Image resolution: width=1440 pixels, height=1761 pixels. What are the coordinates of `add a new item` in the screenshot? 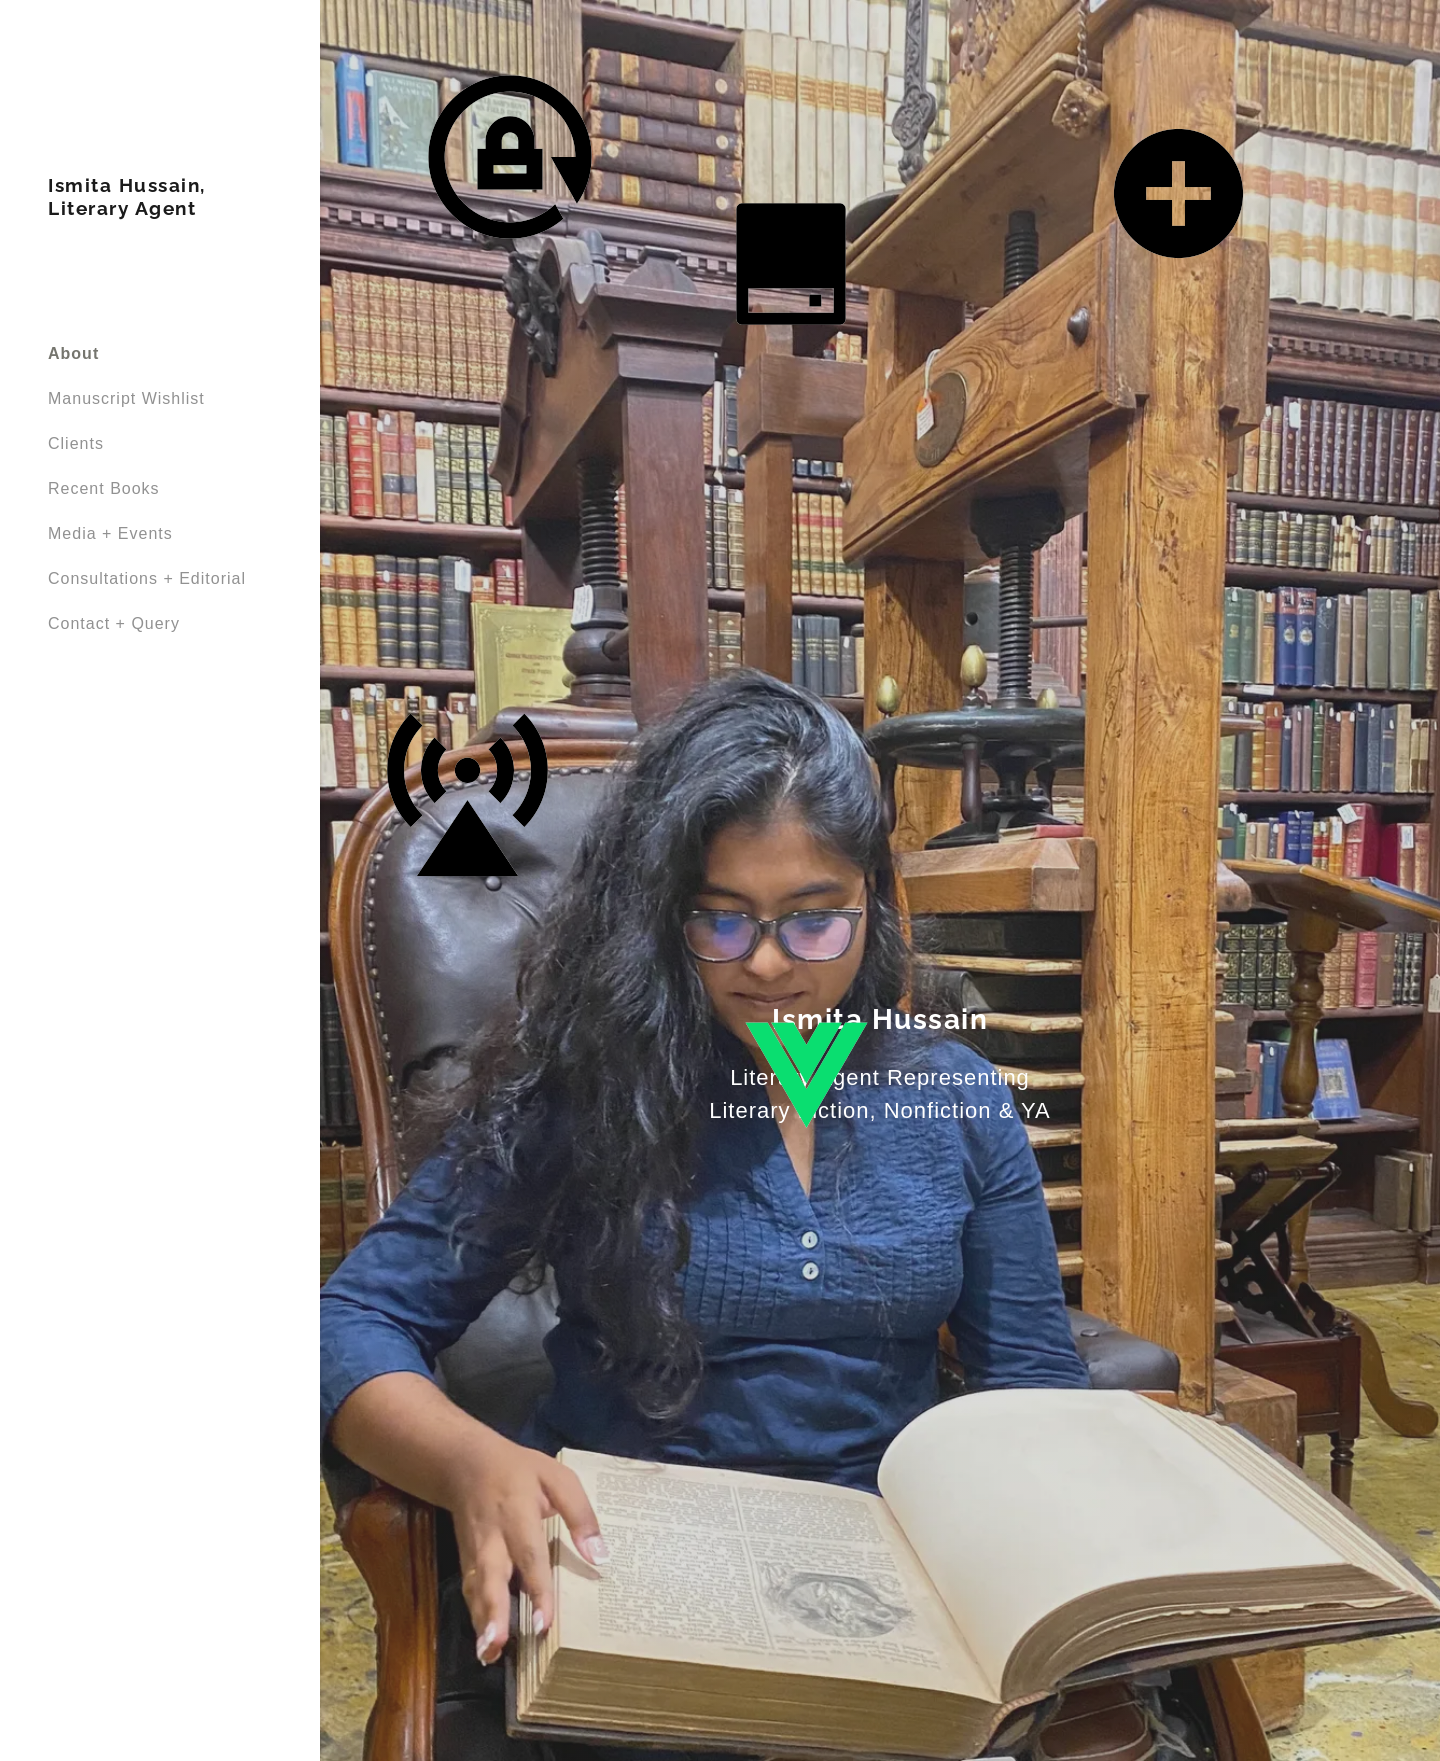 It's located at (1178, 193).